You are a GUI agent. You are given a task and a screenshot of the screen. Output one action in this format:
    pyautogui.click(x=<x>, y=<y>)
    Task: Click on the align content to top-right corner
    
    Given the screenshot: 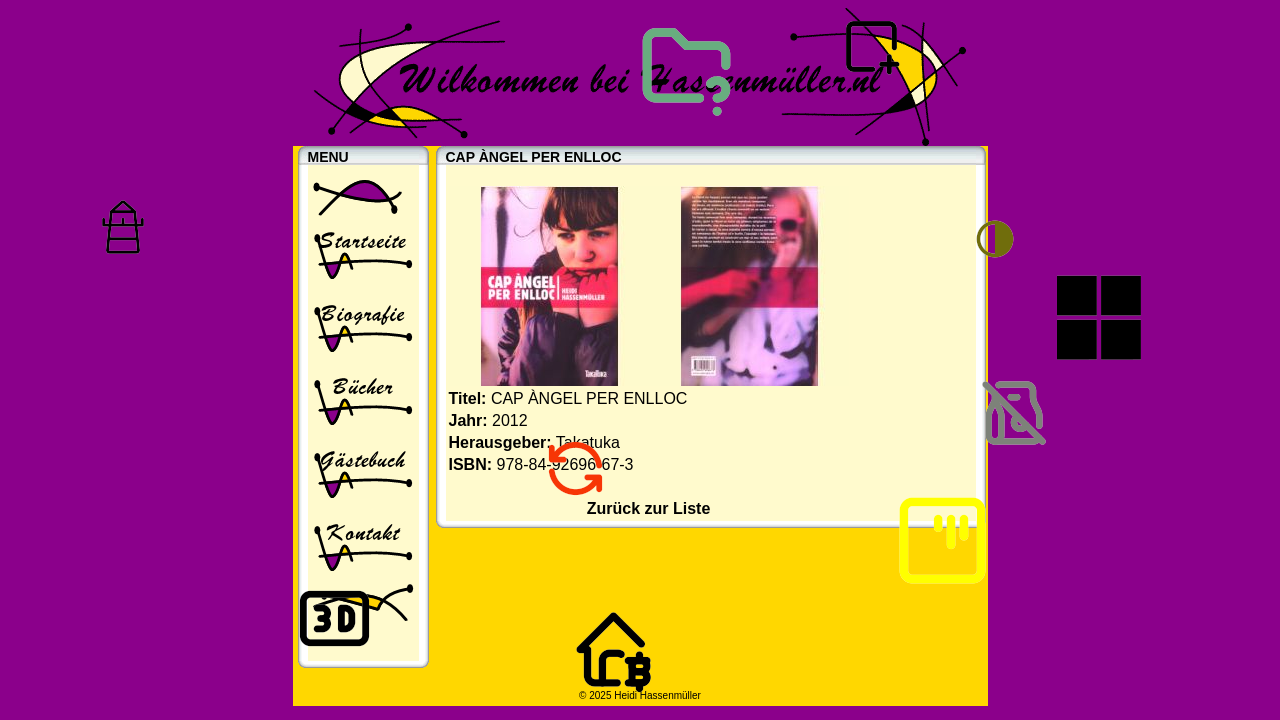 What is the action you would take?
    pyautogui.click(x=942, y=540)
    